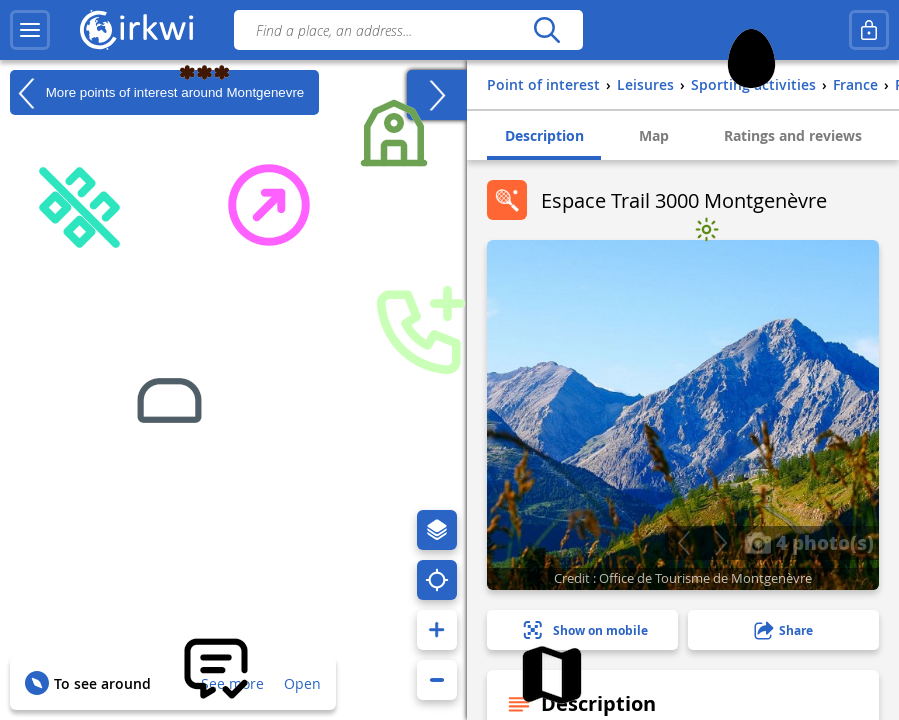  I want to click on open map view, so click(552, 675).